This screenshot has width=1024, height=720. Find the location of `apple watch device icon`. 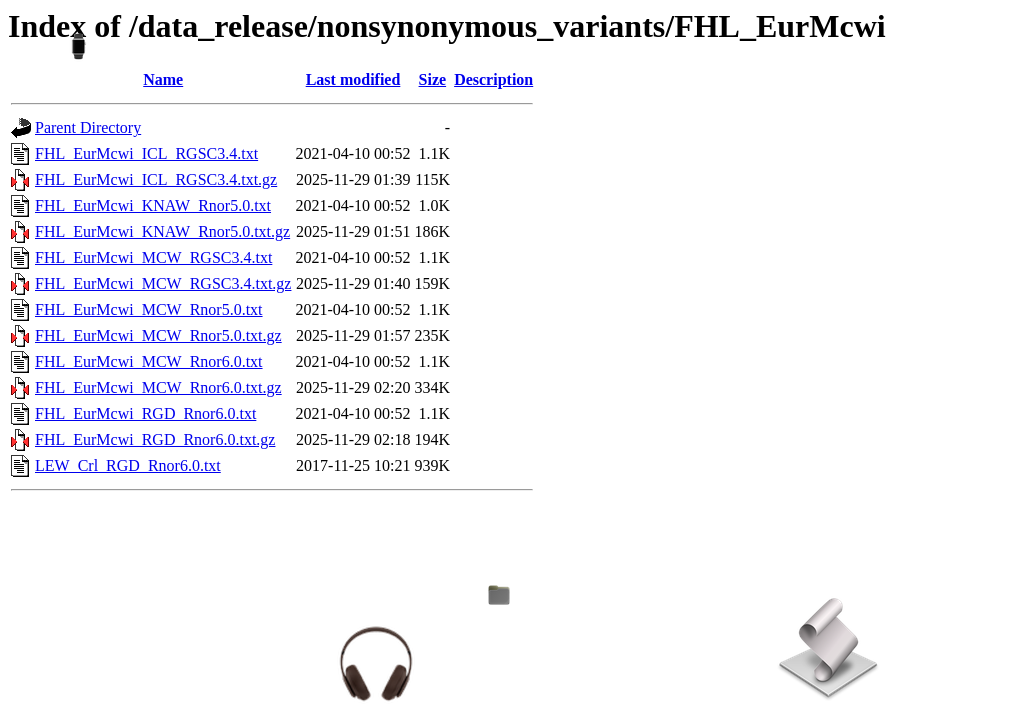

apple watch device icon is located at coordinates (78, 46).